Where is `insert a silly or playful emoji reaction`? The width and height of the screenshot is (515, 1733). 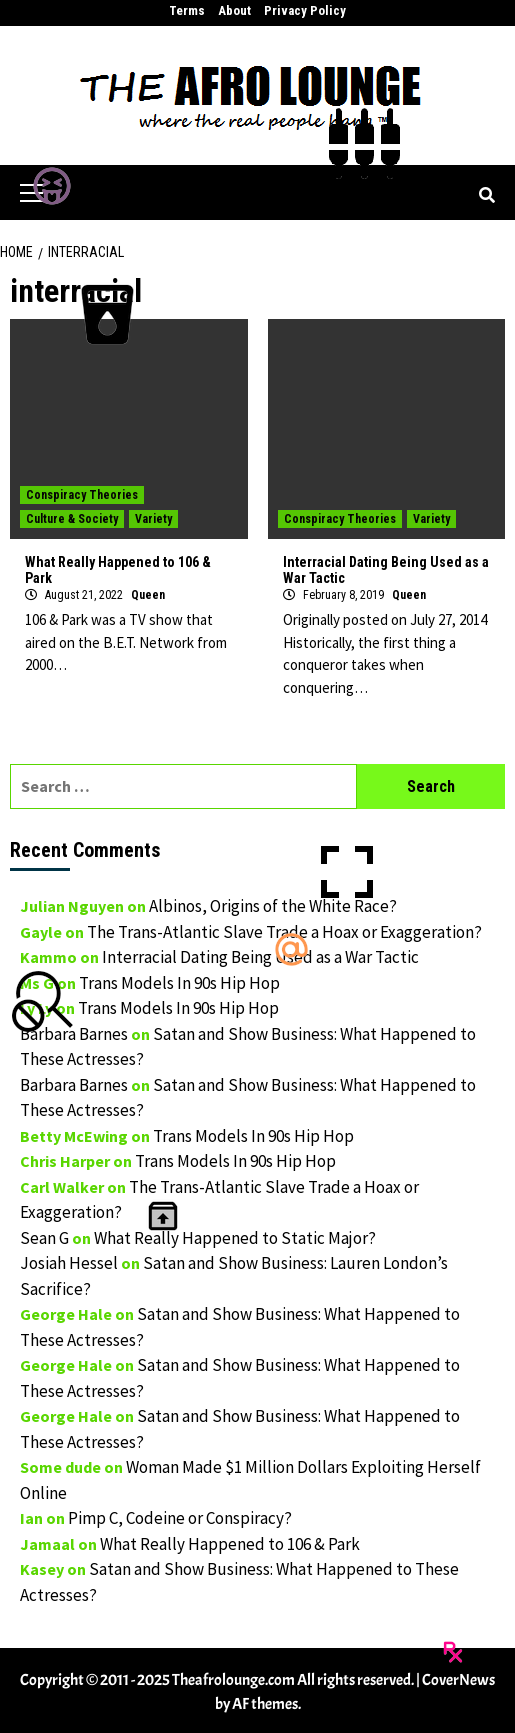
insert a silly or playful emoji reaction is located at coordinates (52, 186).